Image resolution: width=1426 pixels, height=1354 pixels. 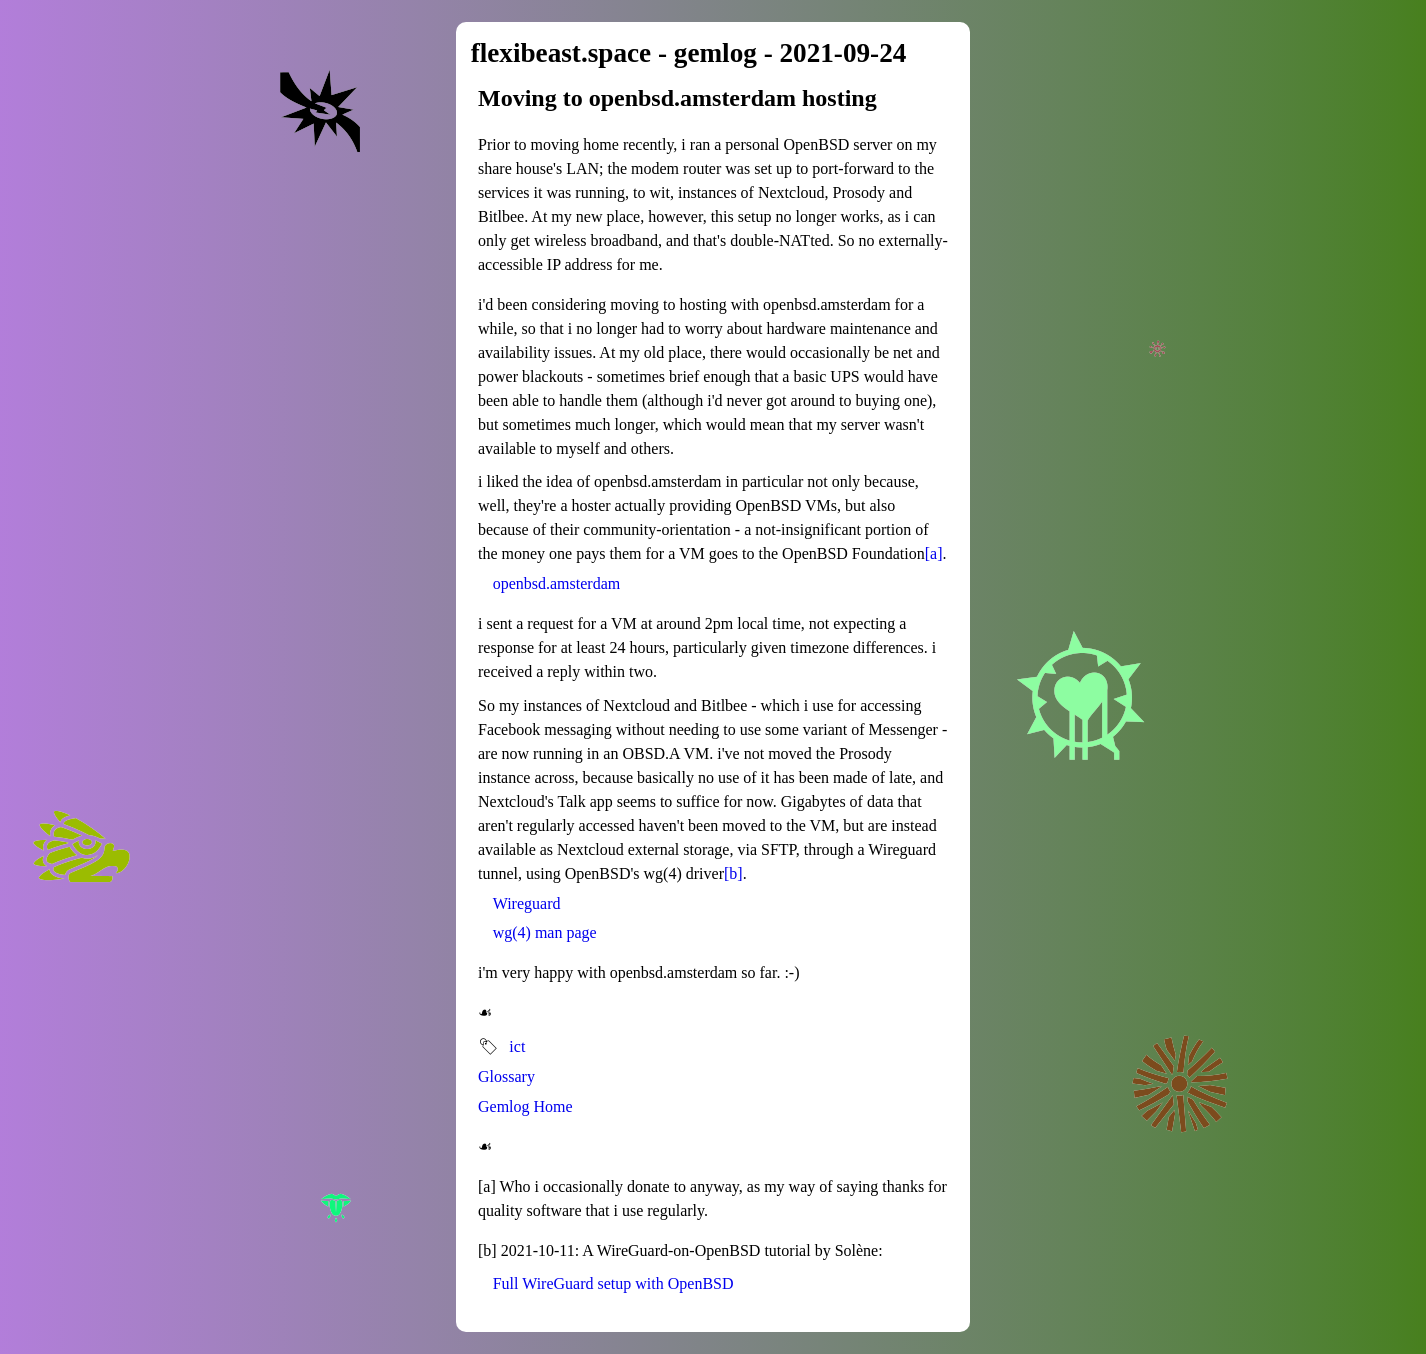 I want to click on indicates damage or health loss in a game, so click(x=1081, y=695).